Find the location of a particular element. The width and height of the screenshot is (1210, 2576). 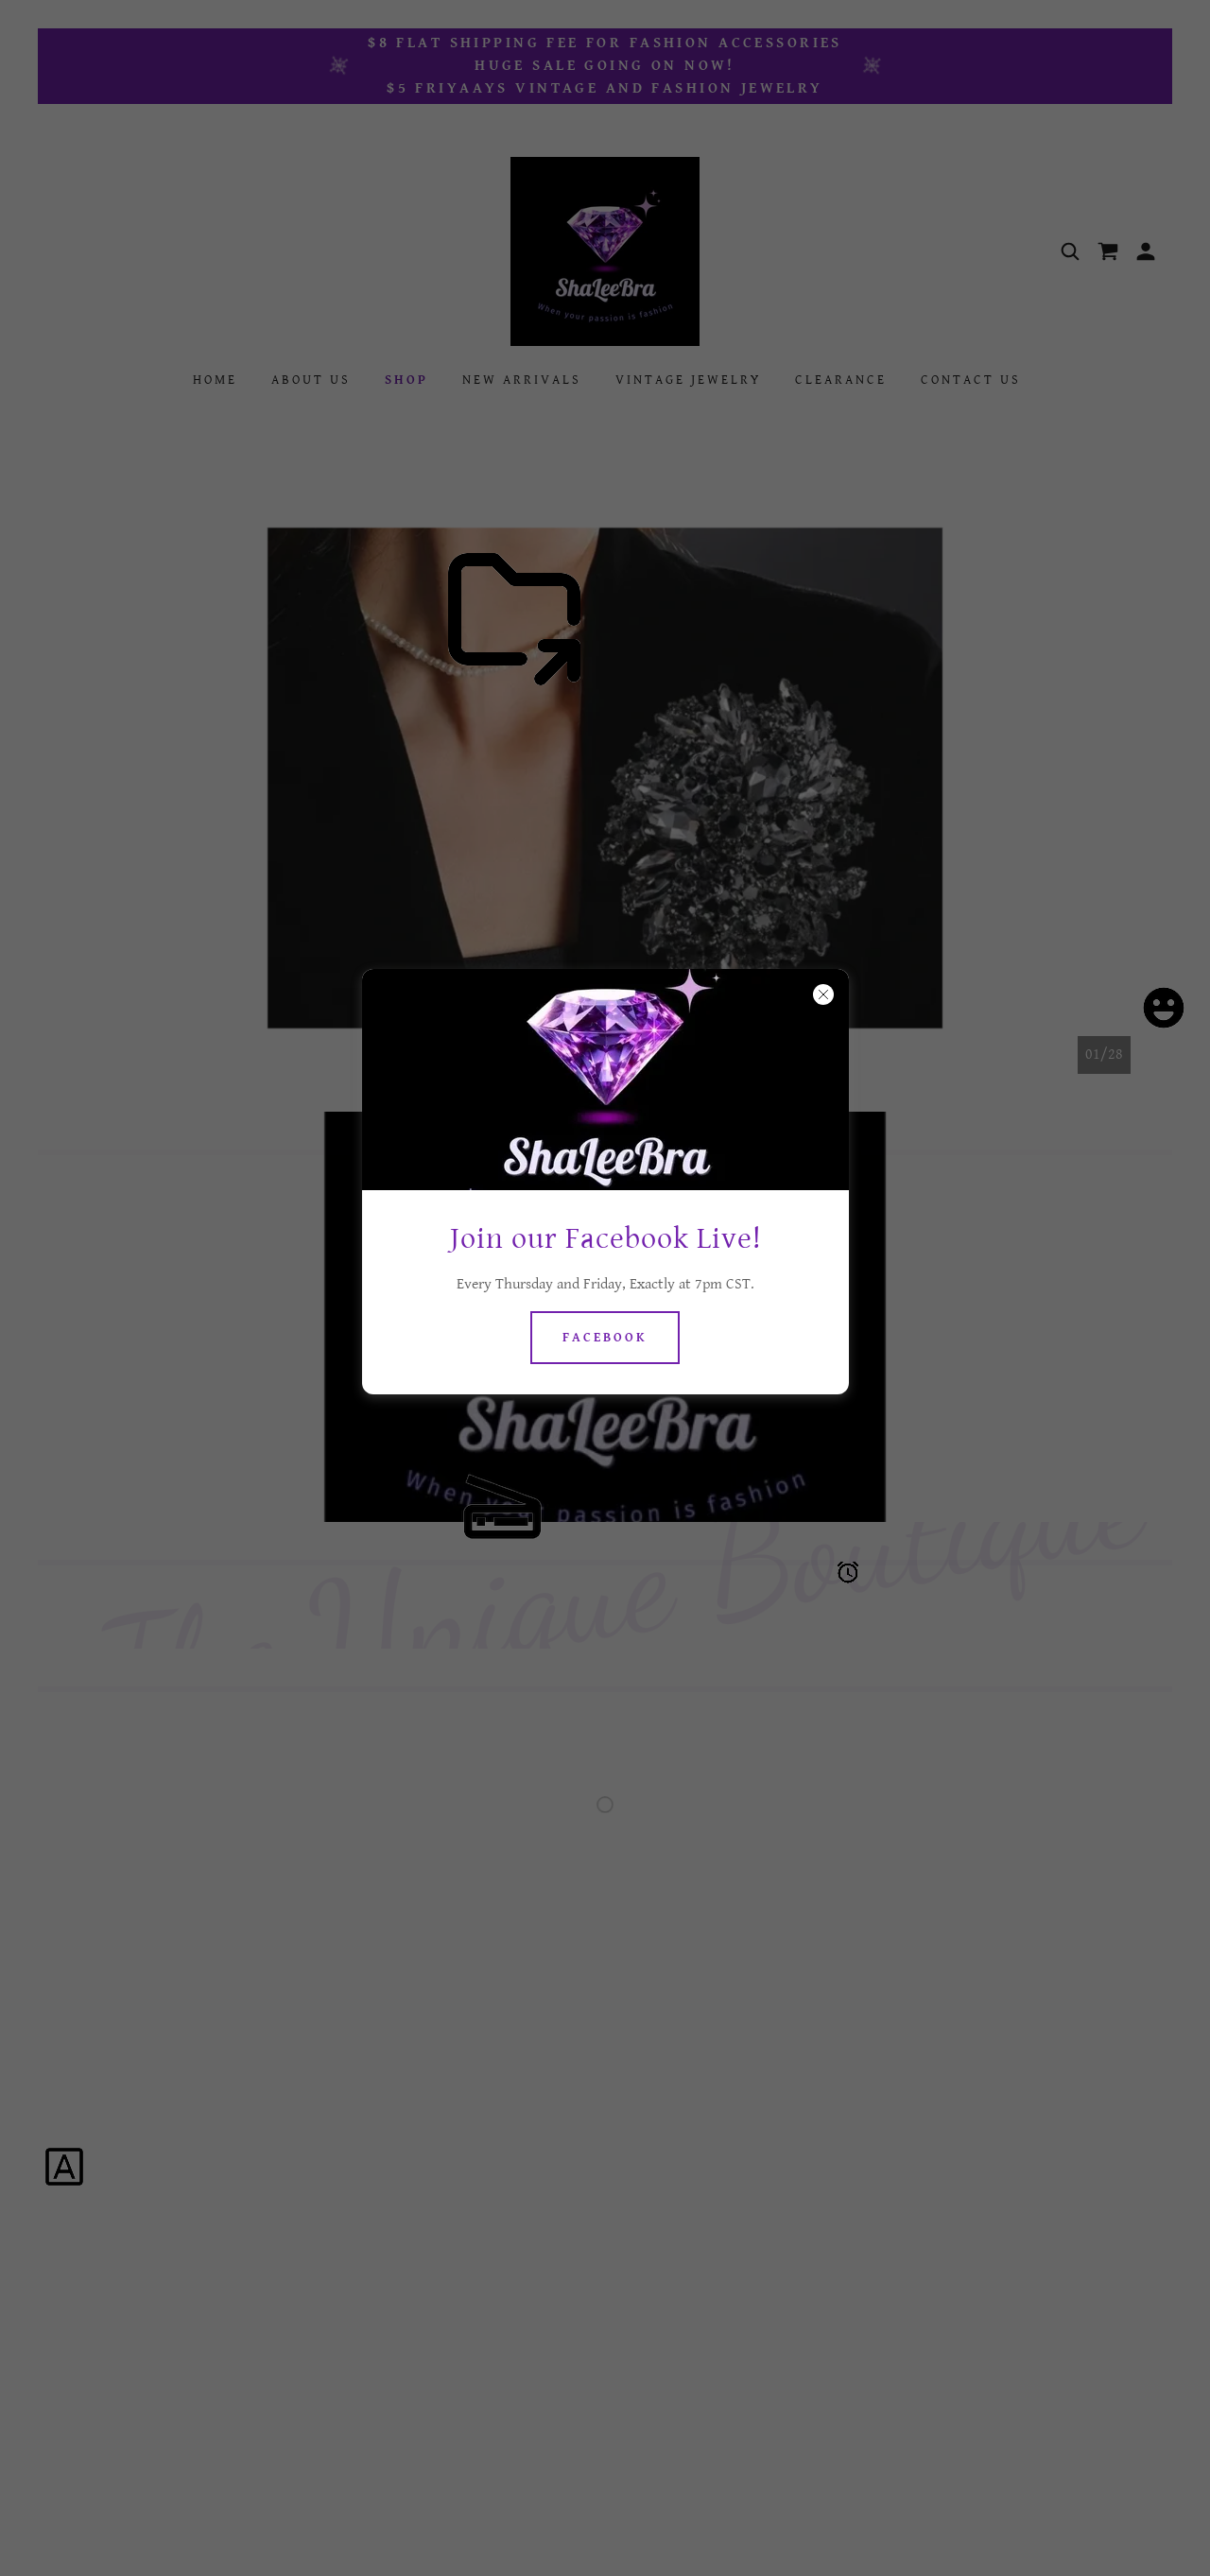

set or view alarms is located at coordinates (848, 1572).